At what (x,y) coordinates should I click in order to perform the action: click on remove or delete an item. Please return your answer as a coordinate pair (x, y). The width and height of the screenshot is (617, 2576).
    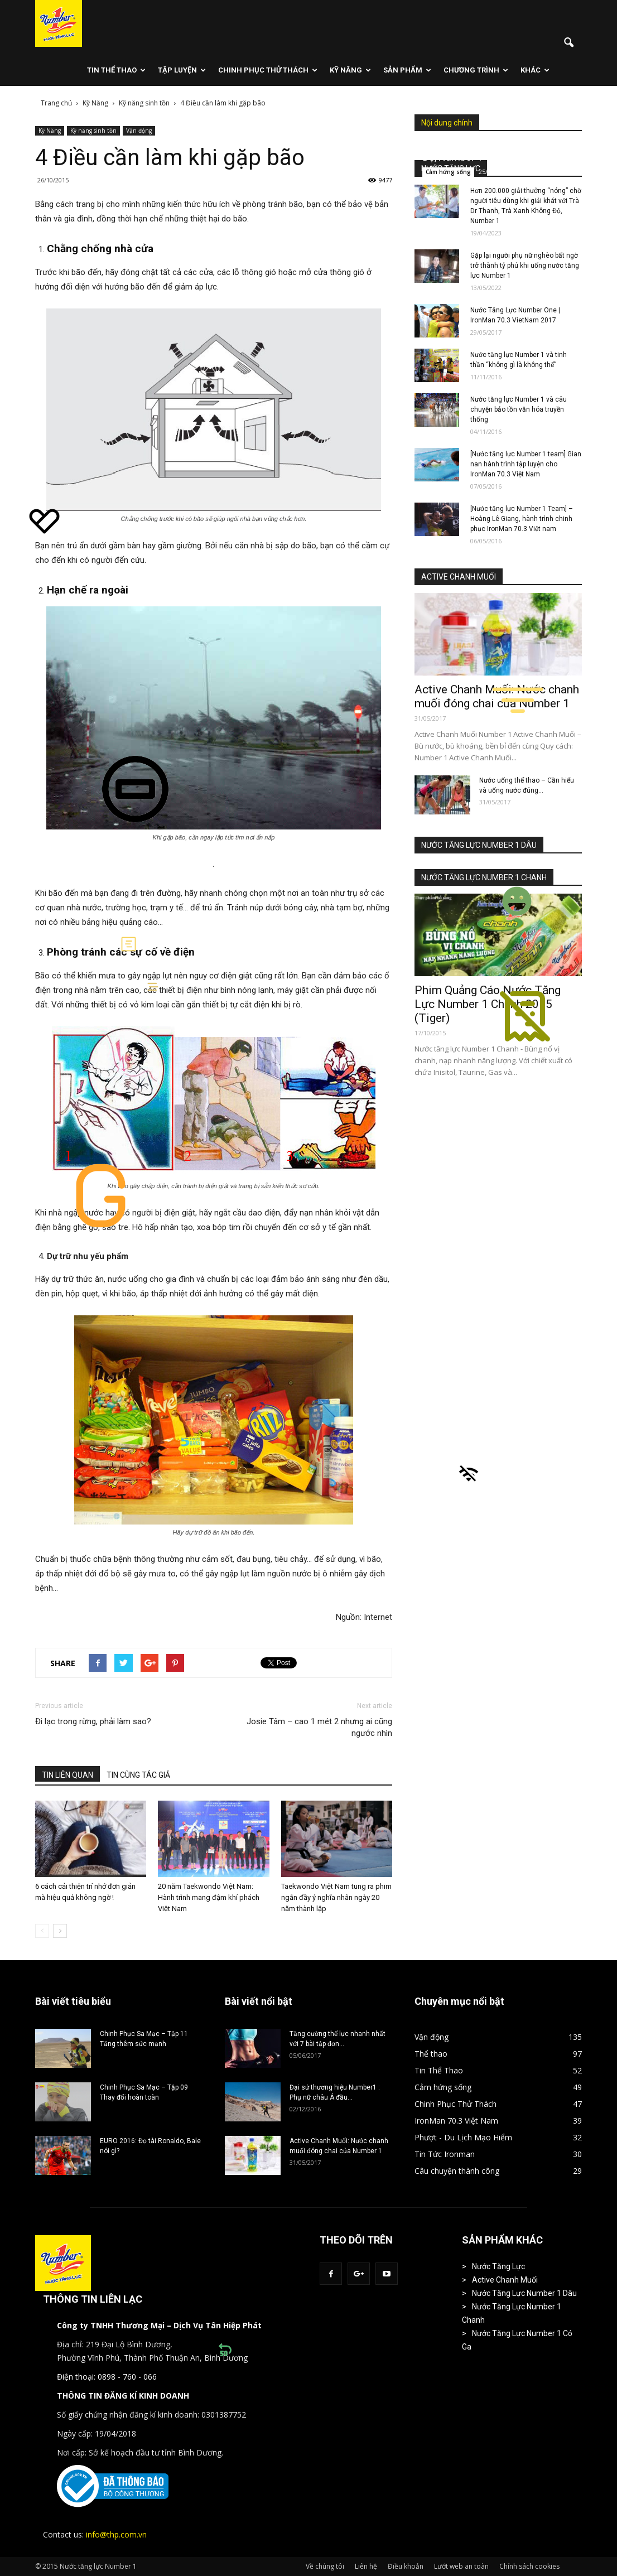
    Looking at the image, I should click on (135, 789).